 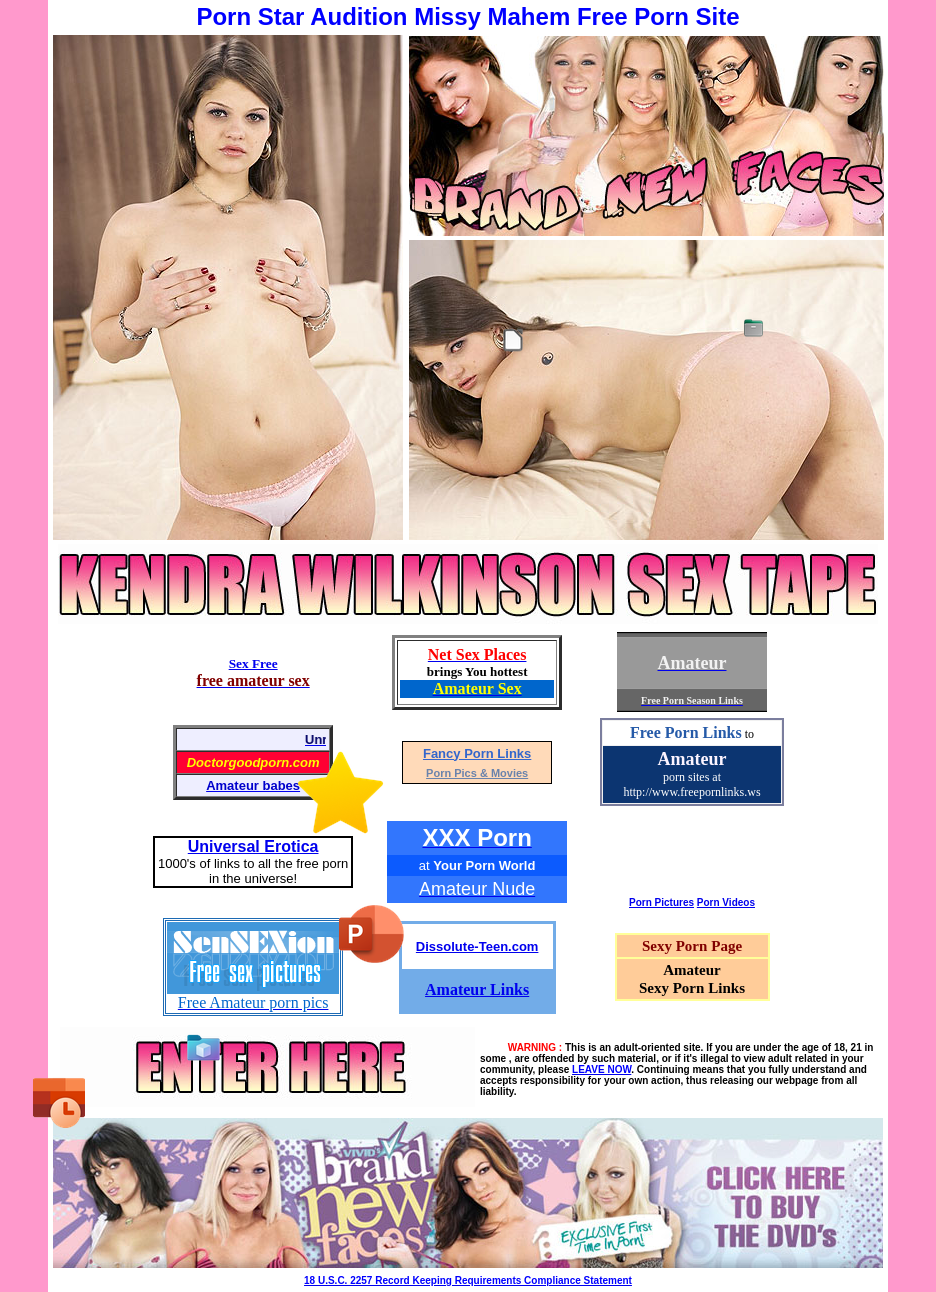 What do you see at coordinates (753, 327) in the screenshot?
I see `open the file manager` at bounding box center [753, 327].